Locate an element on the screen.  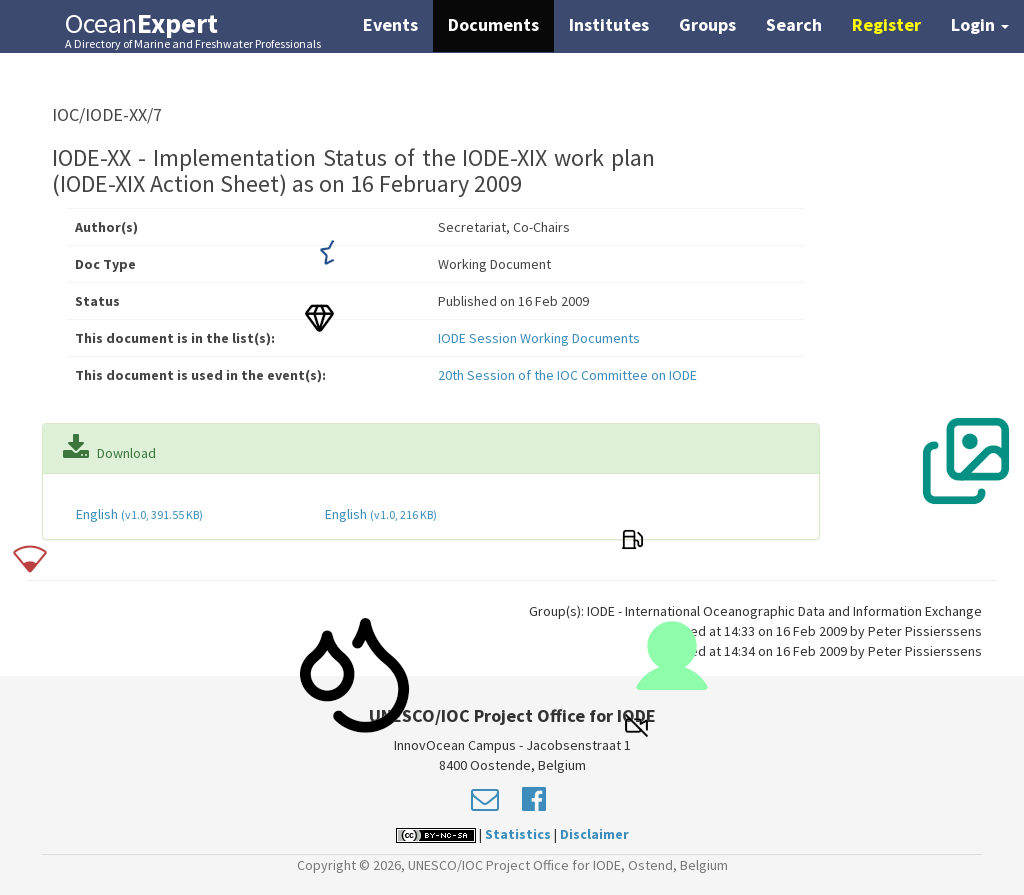
indicates premium or pro membership status is located at coordinates (319, 317).